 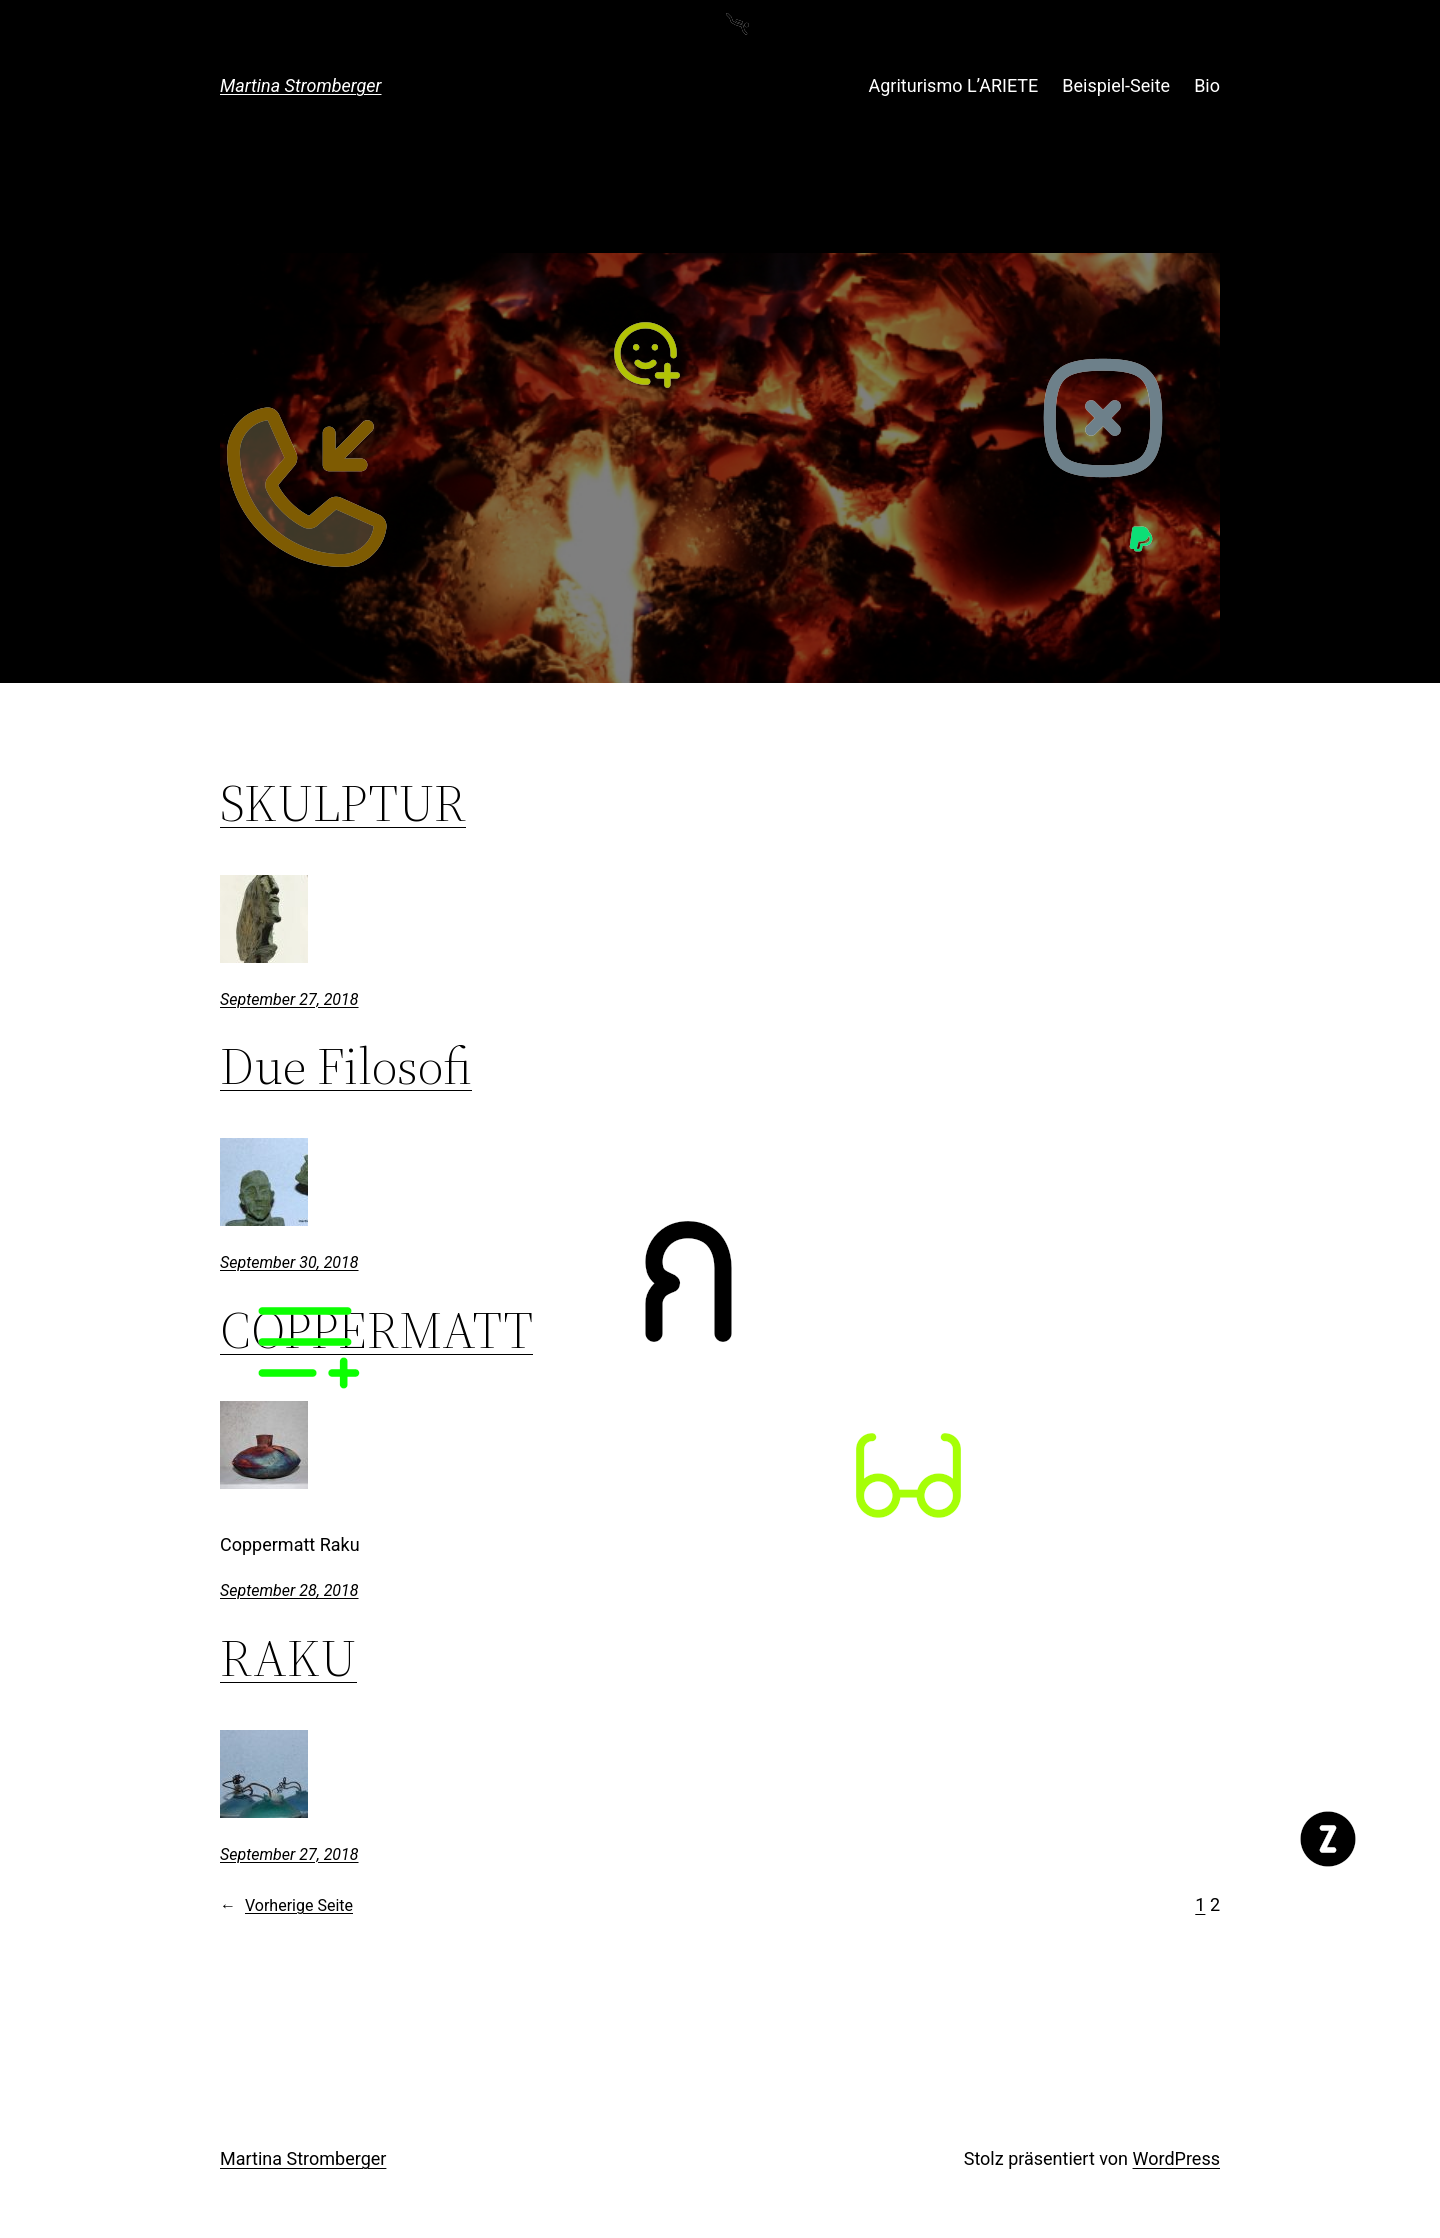 I want to click on pay with PayPal, so click(x=1141, y=539).